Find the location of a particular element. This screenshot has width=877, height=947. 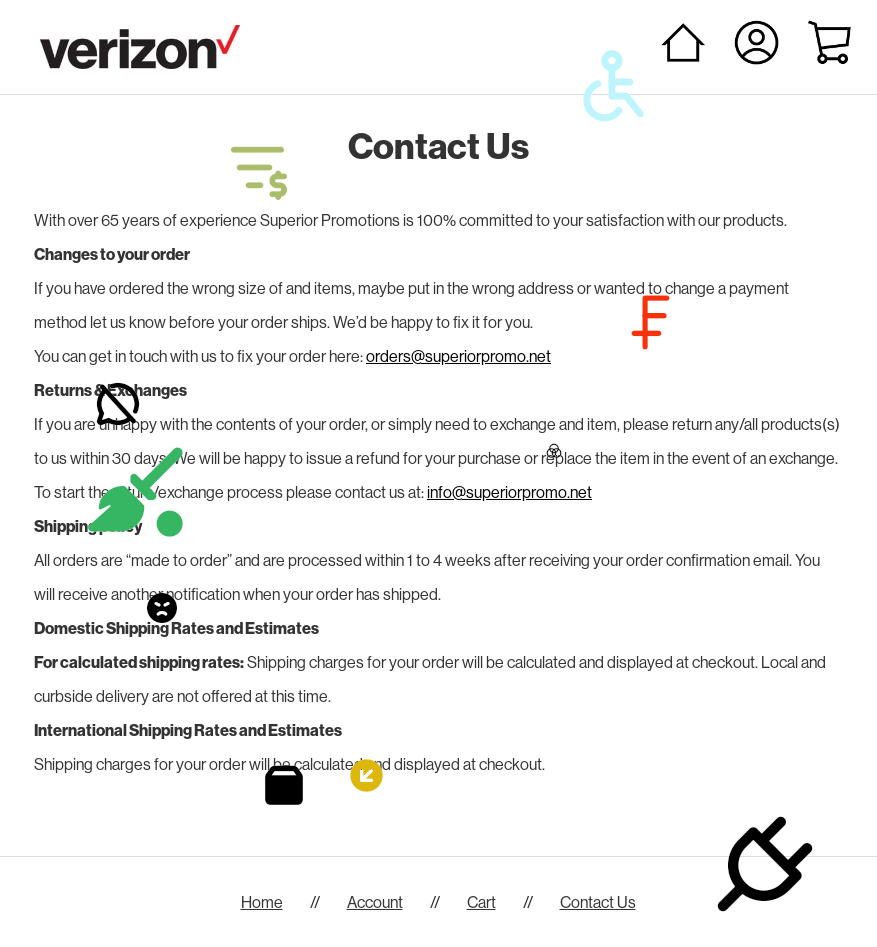

indicates swiss franc currency is located at coordinates (650, 322).